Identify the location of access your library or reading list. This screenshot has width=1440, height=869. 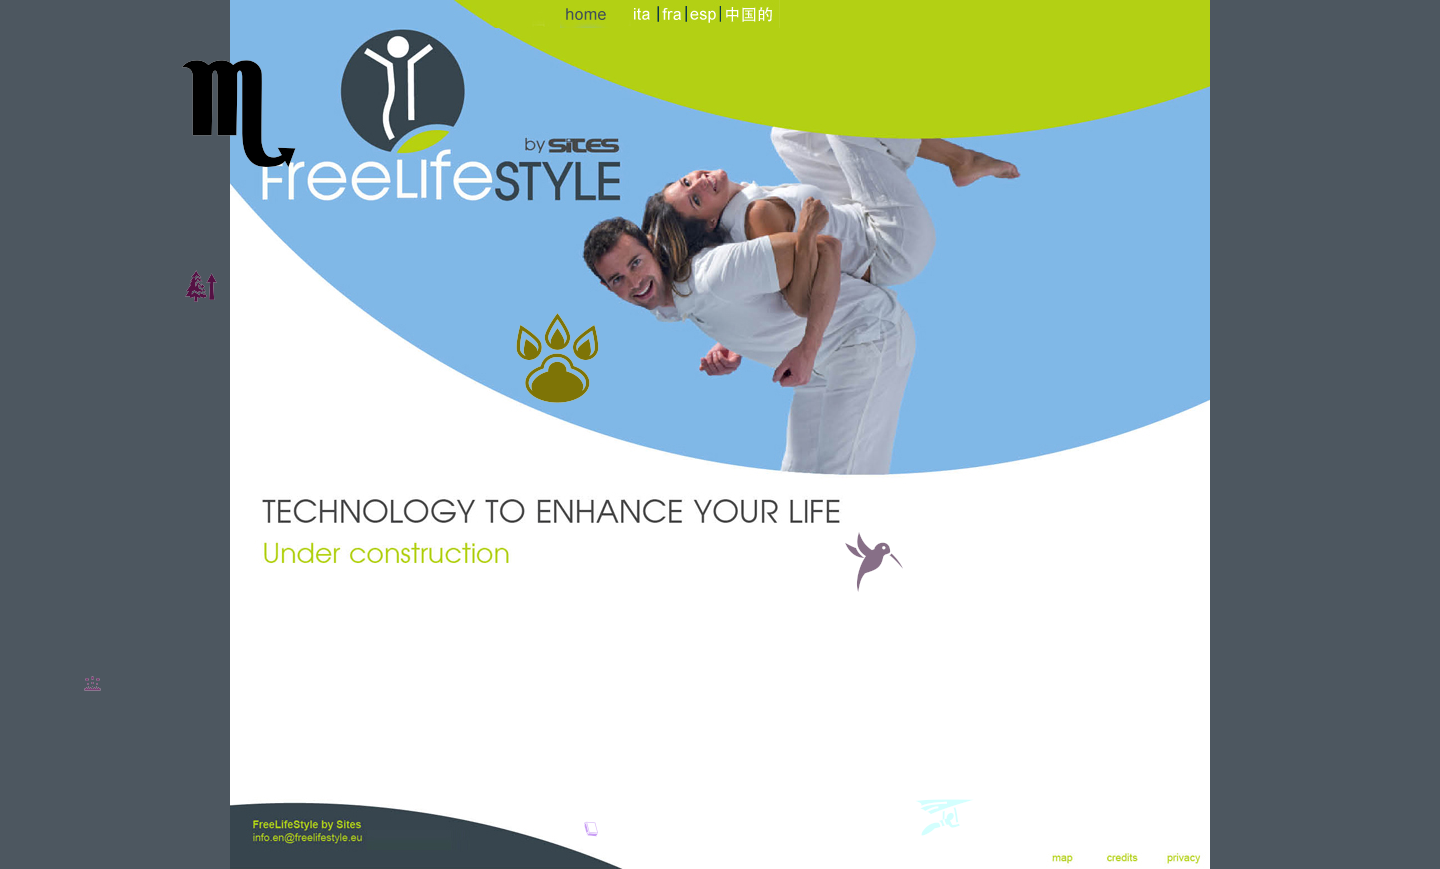
(591, 829).